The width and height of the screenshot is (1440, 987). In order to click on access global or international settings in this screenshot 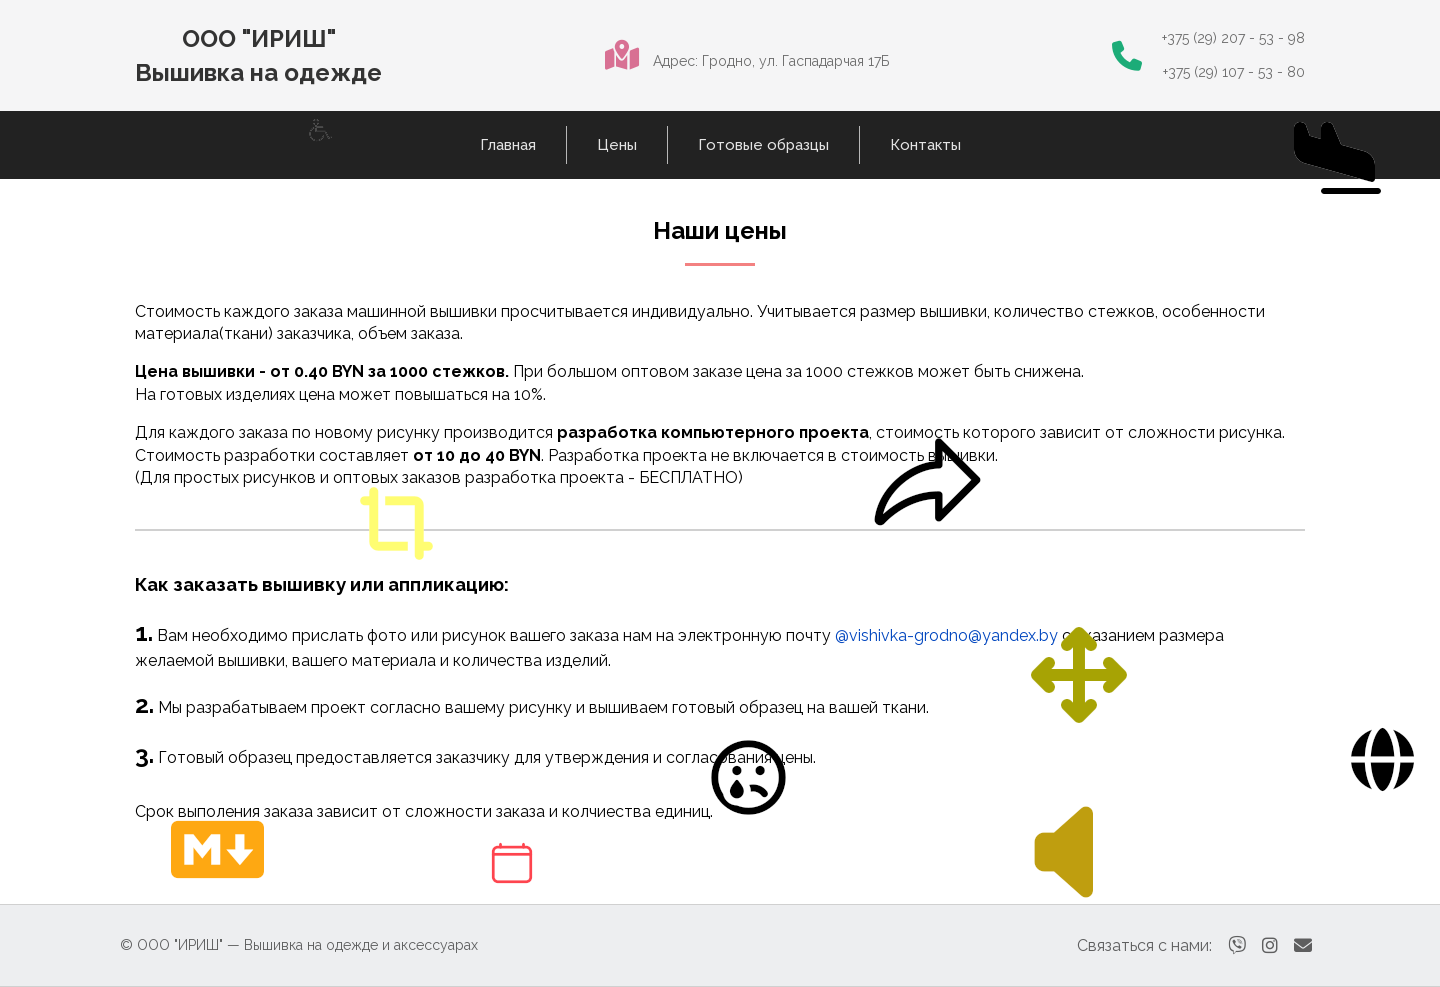, I will do `click(1382, 759)`.